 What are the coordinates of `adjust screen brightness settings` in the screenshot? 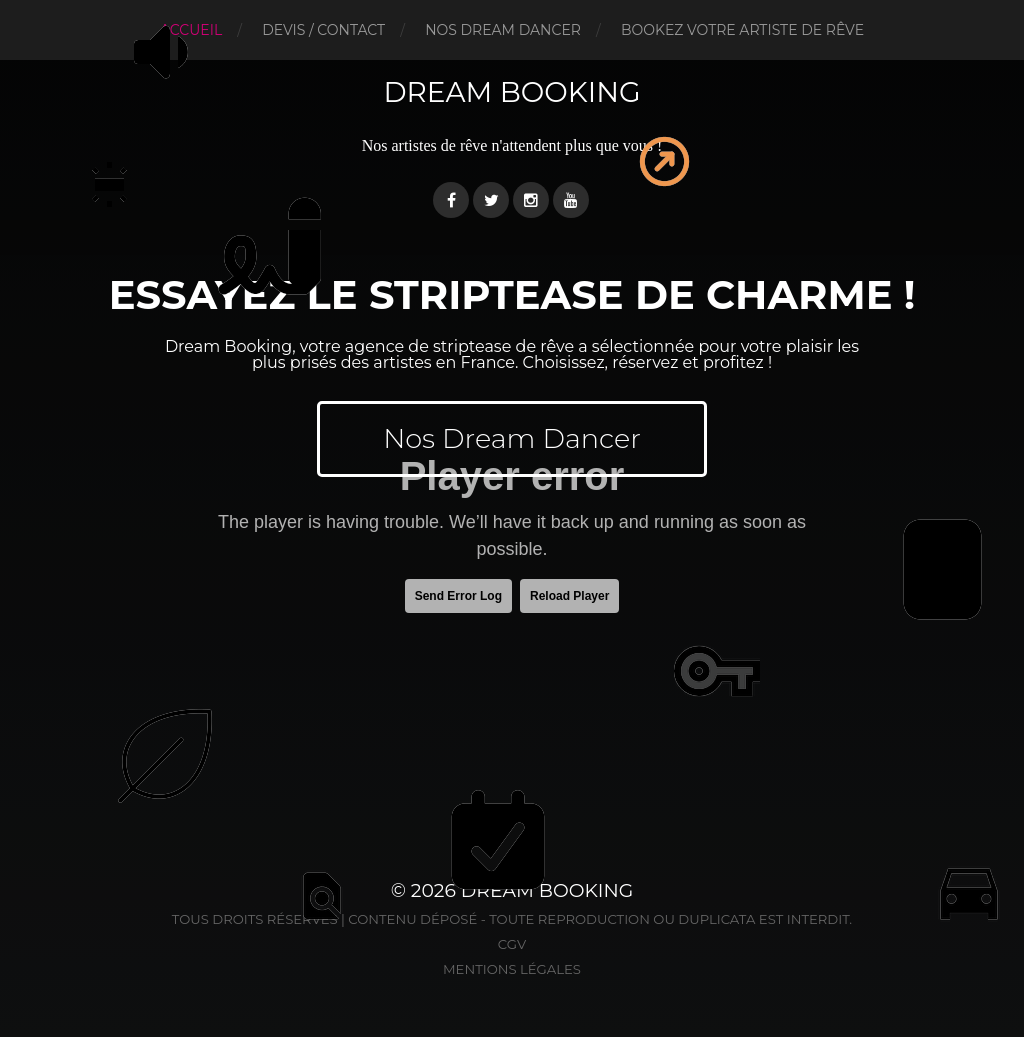 It's located at (109, 184).